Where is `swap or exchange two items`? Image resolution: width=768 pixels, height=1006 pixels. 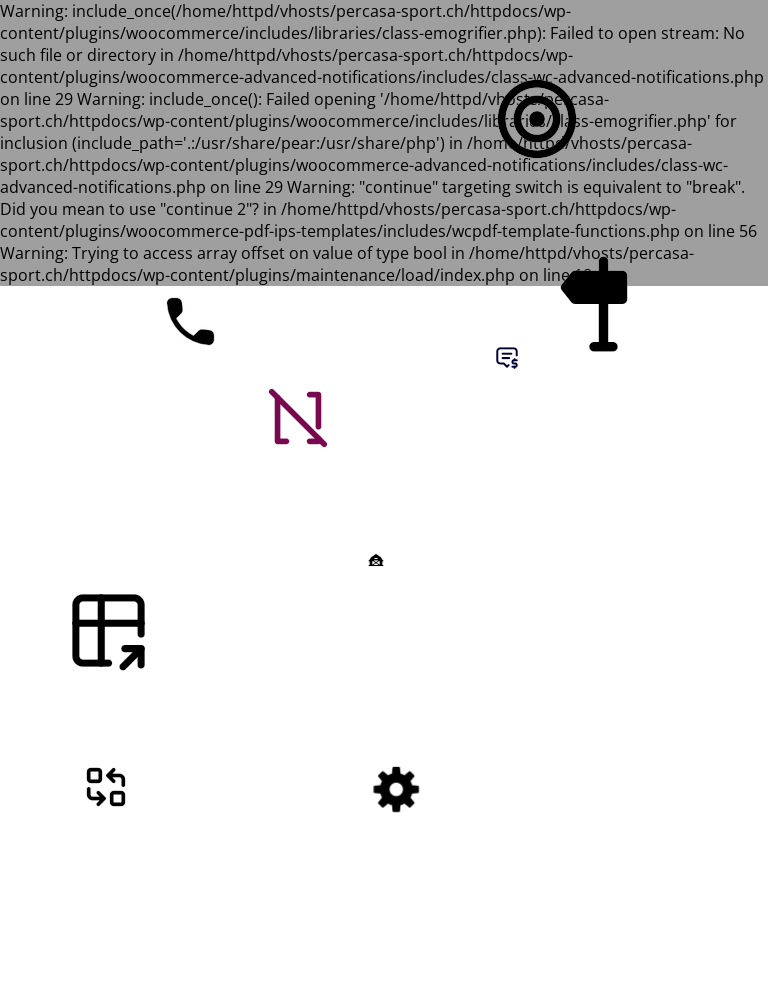
swap or exchange two items is located at coordinates (106, 787).